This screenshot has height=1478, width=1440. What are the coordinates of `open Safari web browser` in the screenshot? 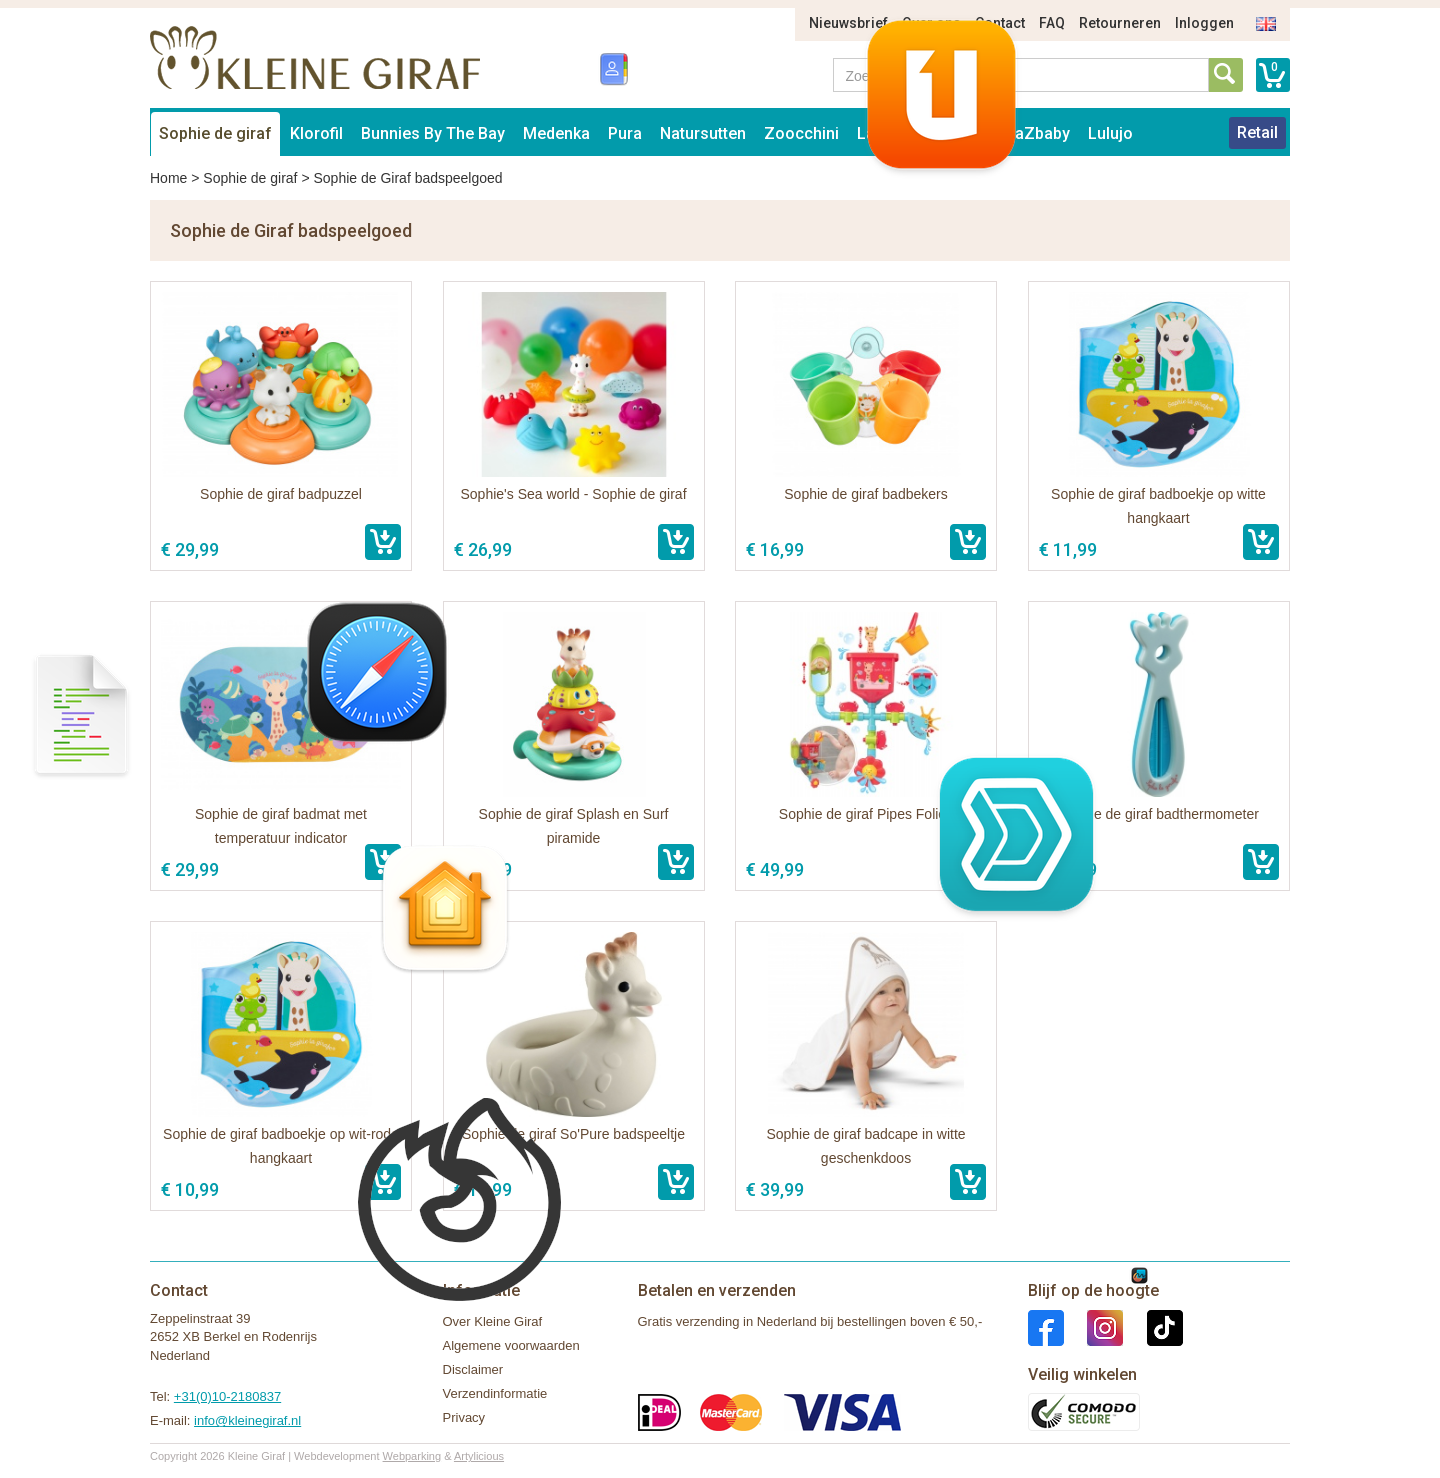 It's located at (377, 672).